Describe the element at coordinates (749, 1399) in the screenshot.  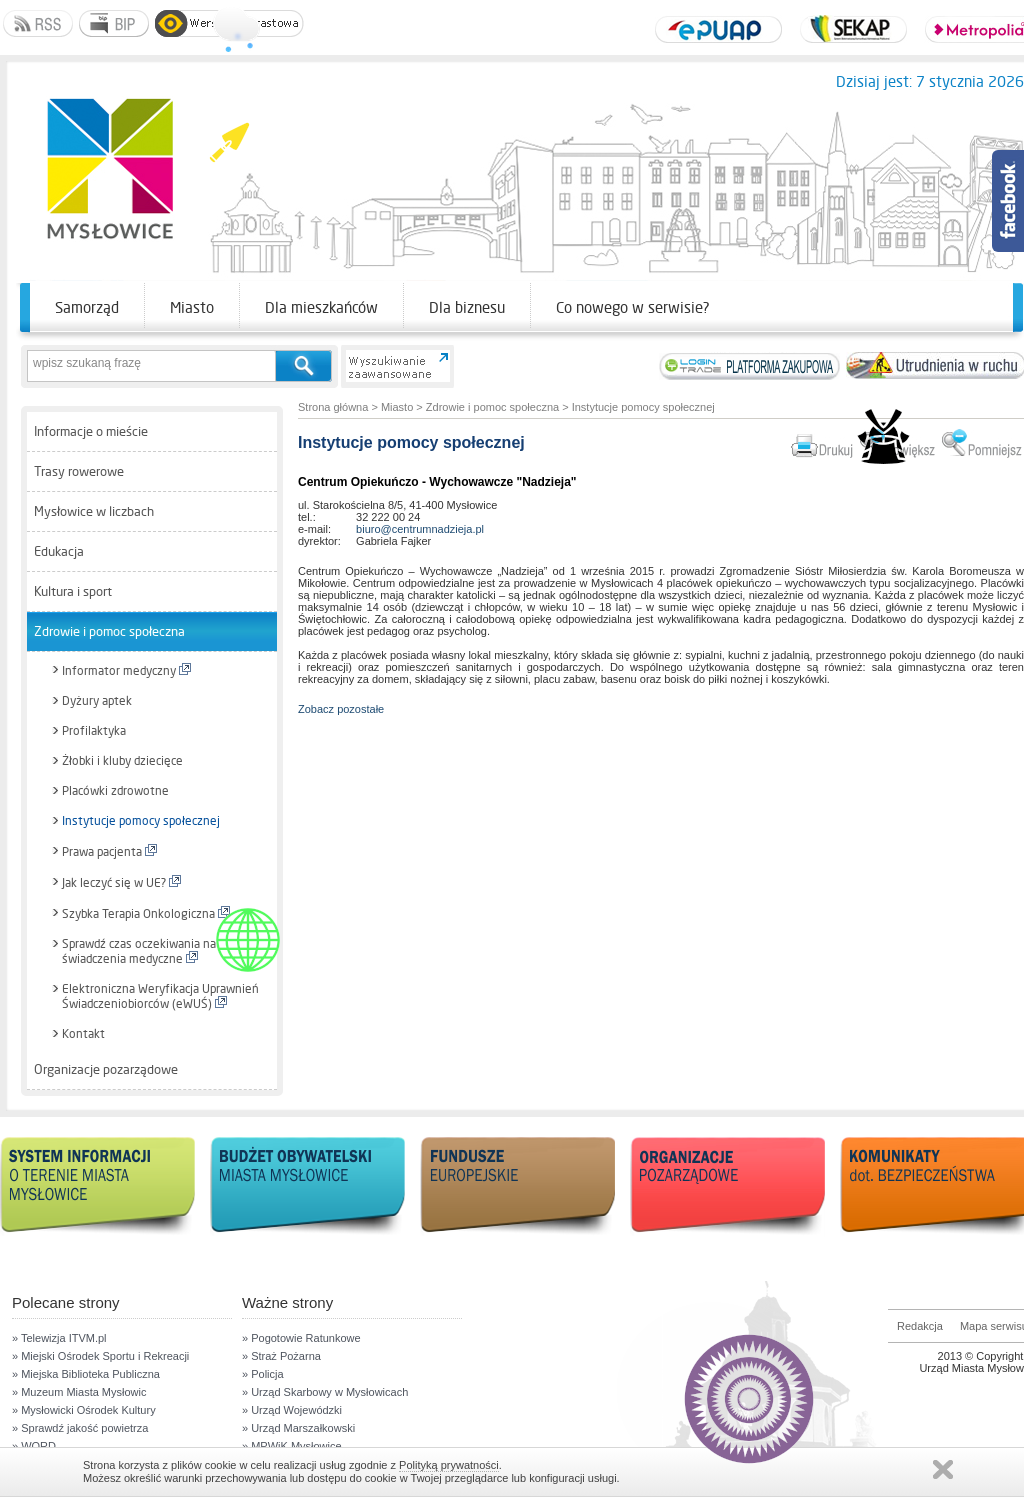
I see `decorative mandala or loading spinner element` at that location.